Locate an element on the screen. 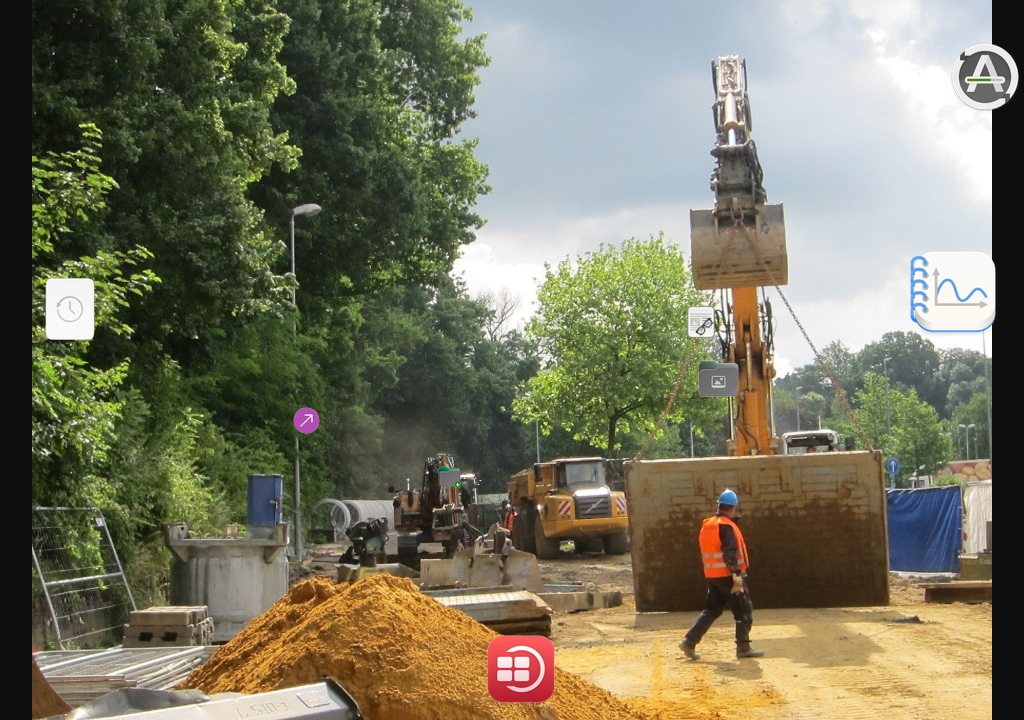  indicates a symbolic link or shortcut to another file is located at coordinates (306, 420).